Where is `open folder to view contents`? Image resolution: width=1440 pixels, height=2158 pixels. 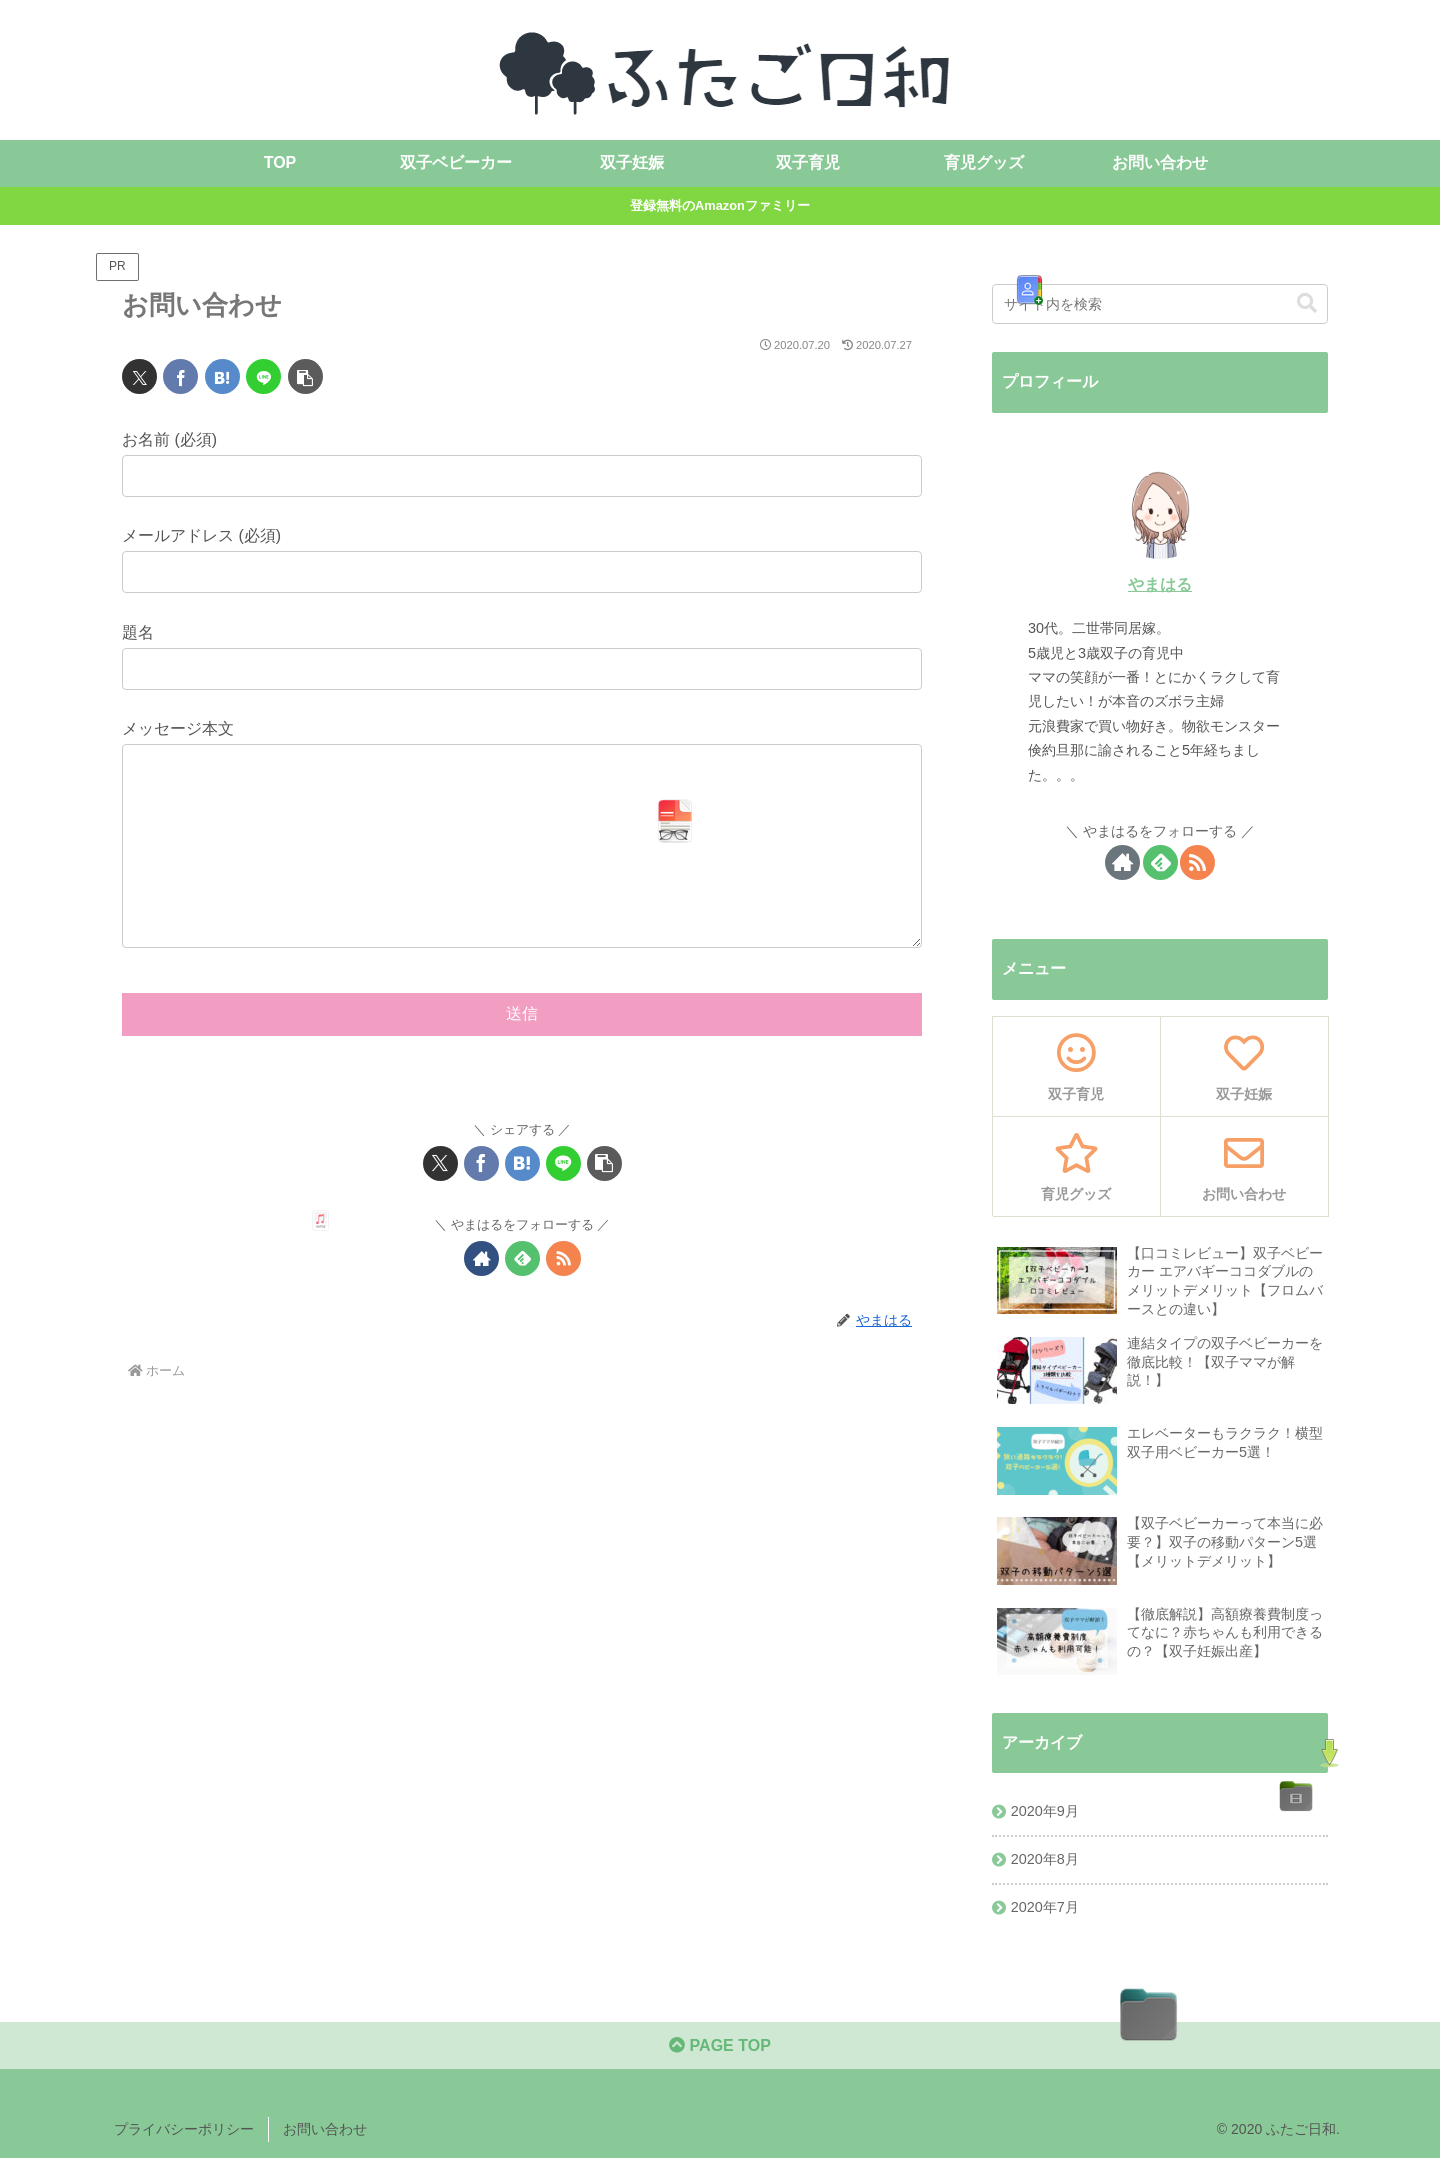 open folder to view contents is located at coordinates (1148, 2014).